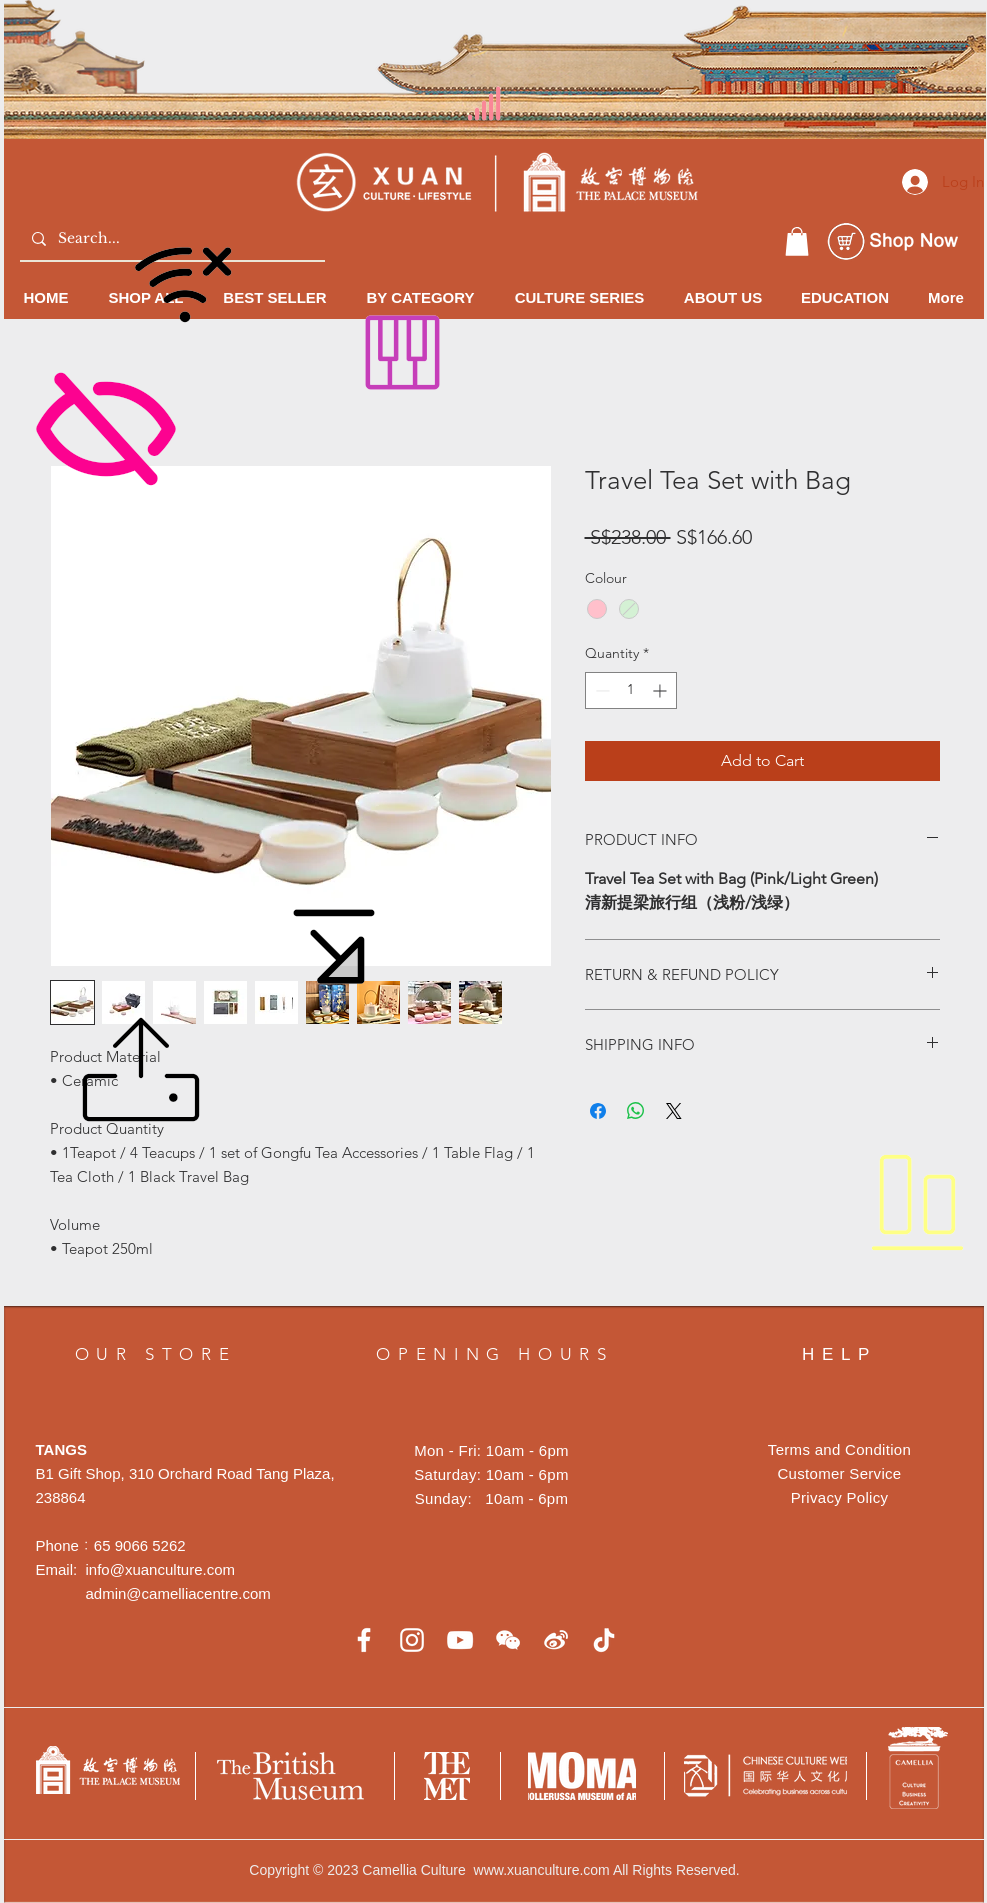 The width and height of the screenshot is (987, 1903). Describe the element at coordinates (141, 1076) in the screenshot. I see `upload a file or document` at that location.